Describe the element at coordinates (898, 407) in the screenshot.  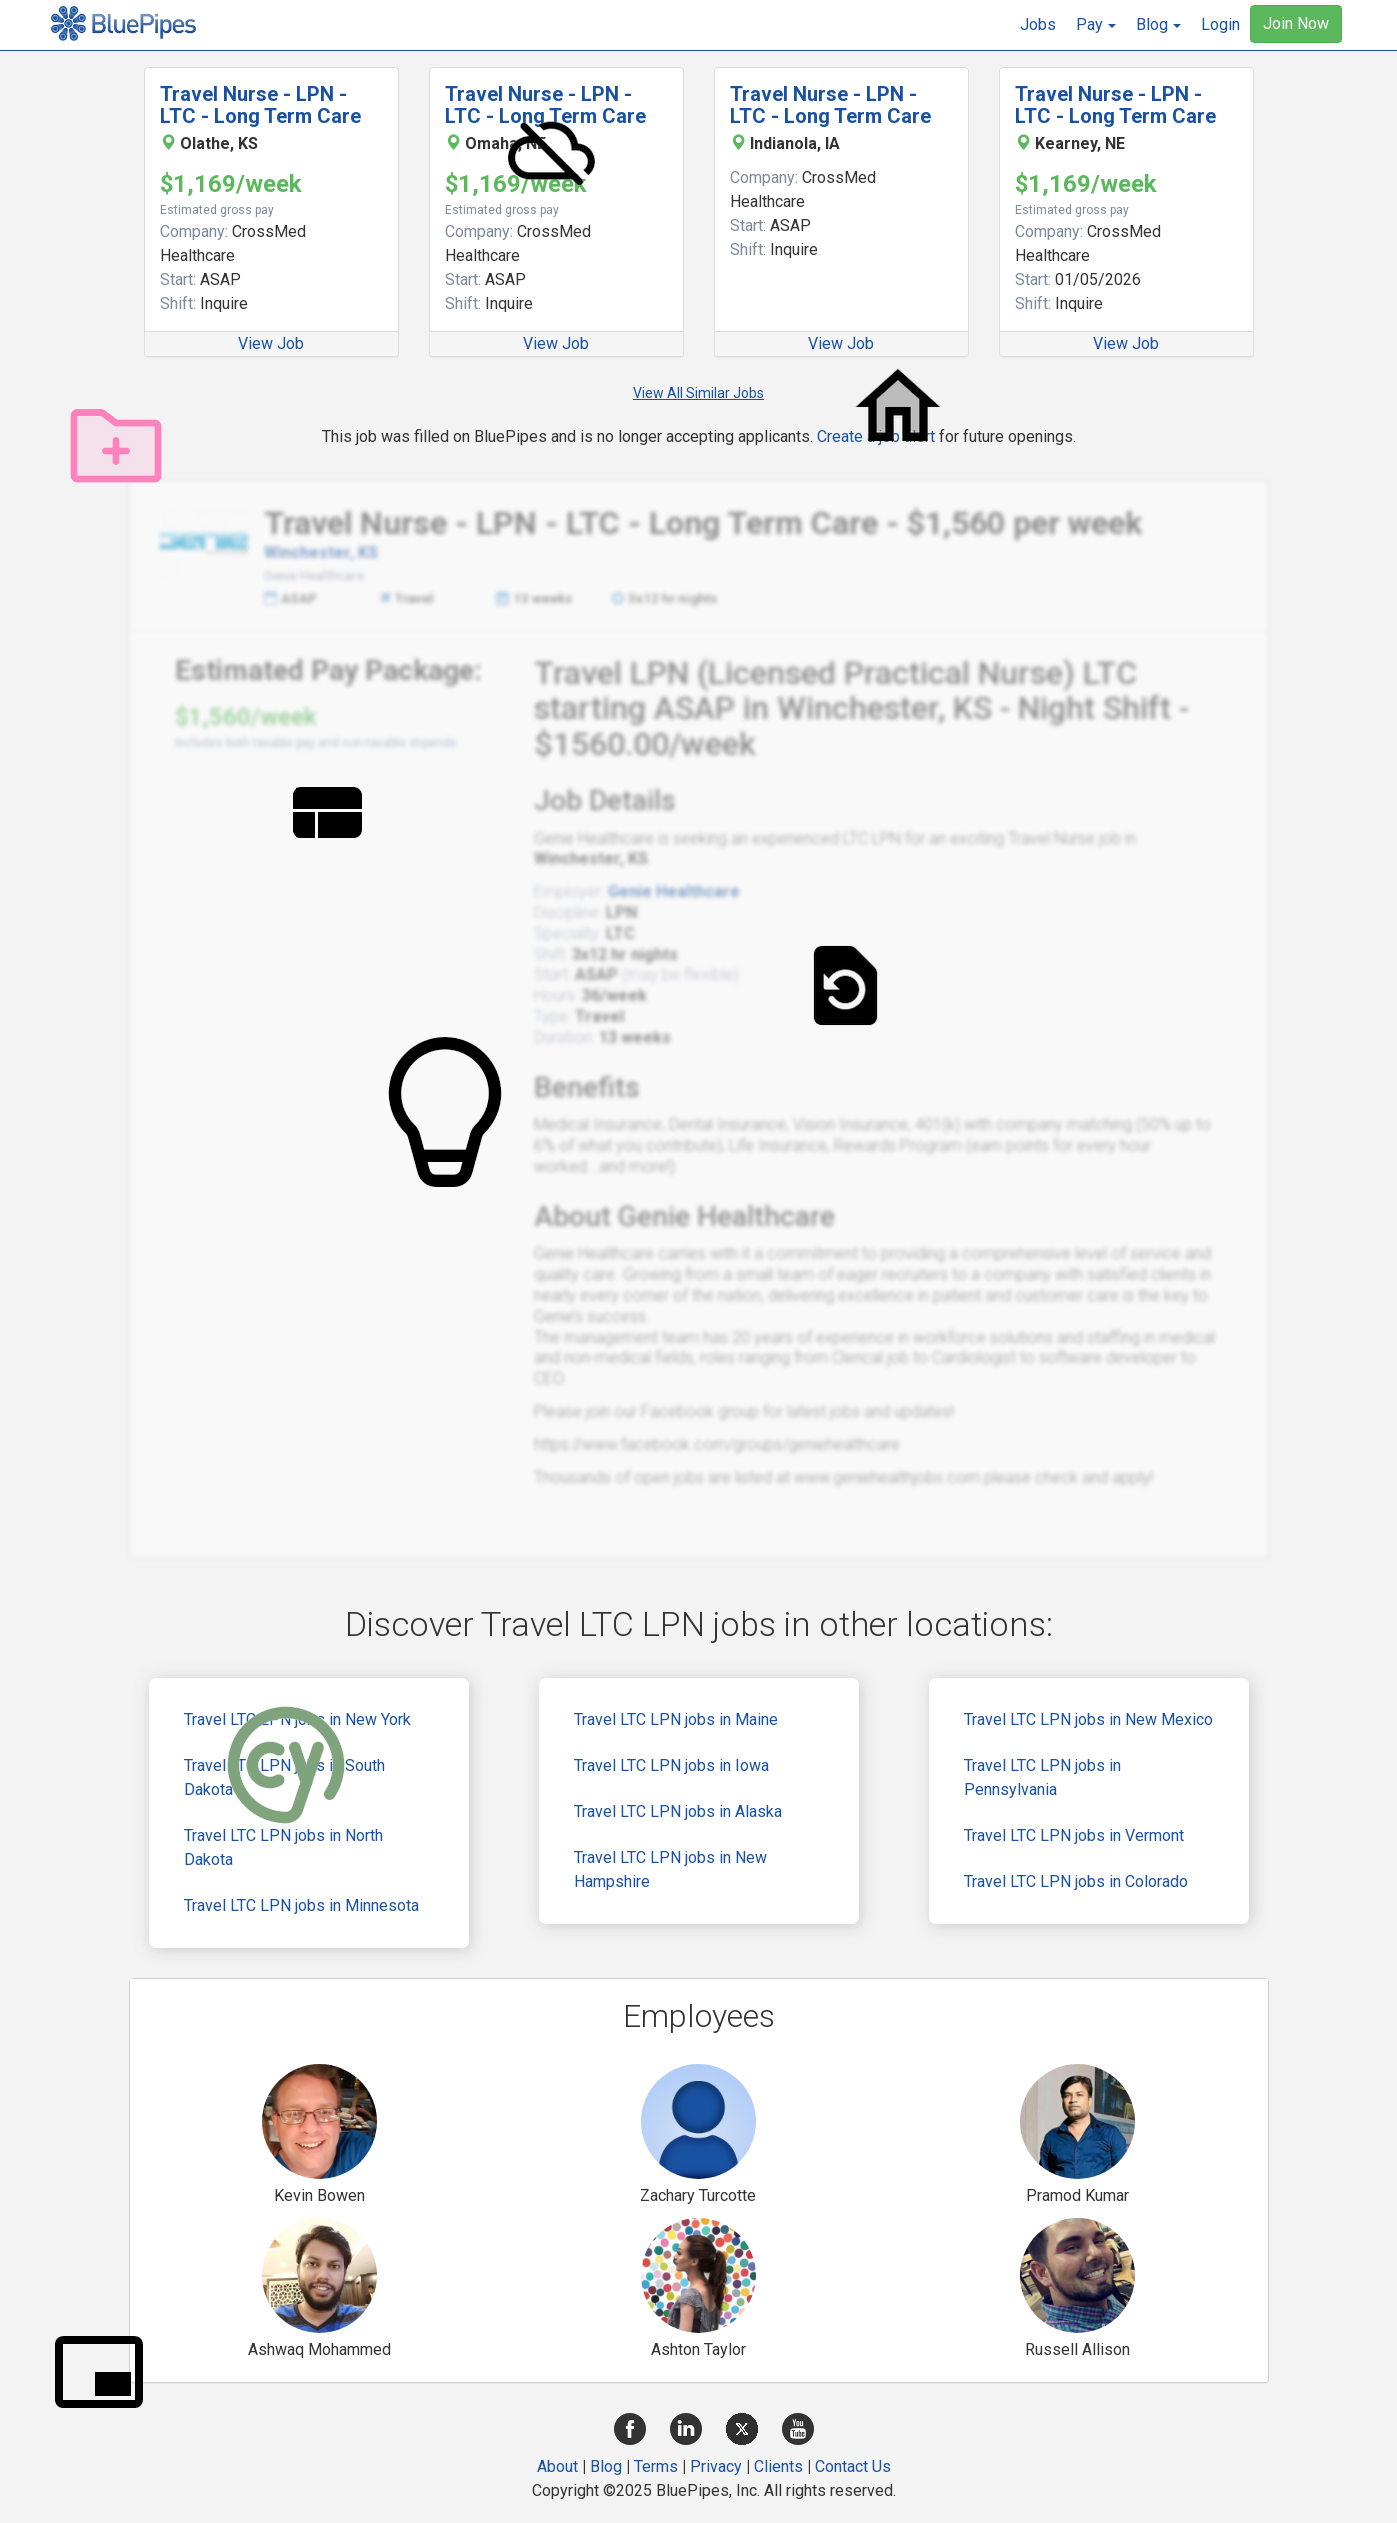
I see `navigate to the home screen` at that location.